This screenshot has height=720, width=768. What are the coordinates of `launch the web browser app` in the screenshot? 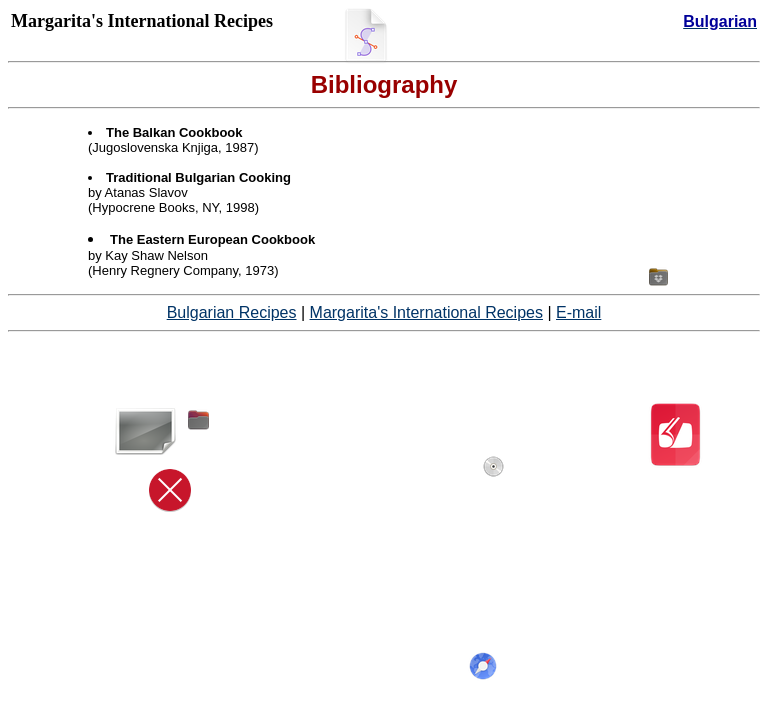 It's located at (483, 666).